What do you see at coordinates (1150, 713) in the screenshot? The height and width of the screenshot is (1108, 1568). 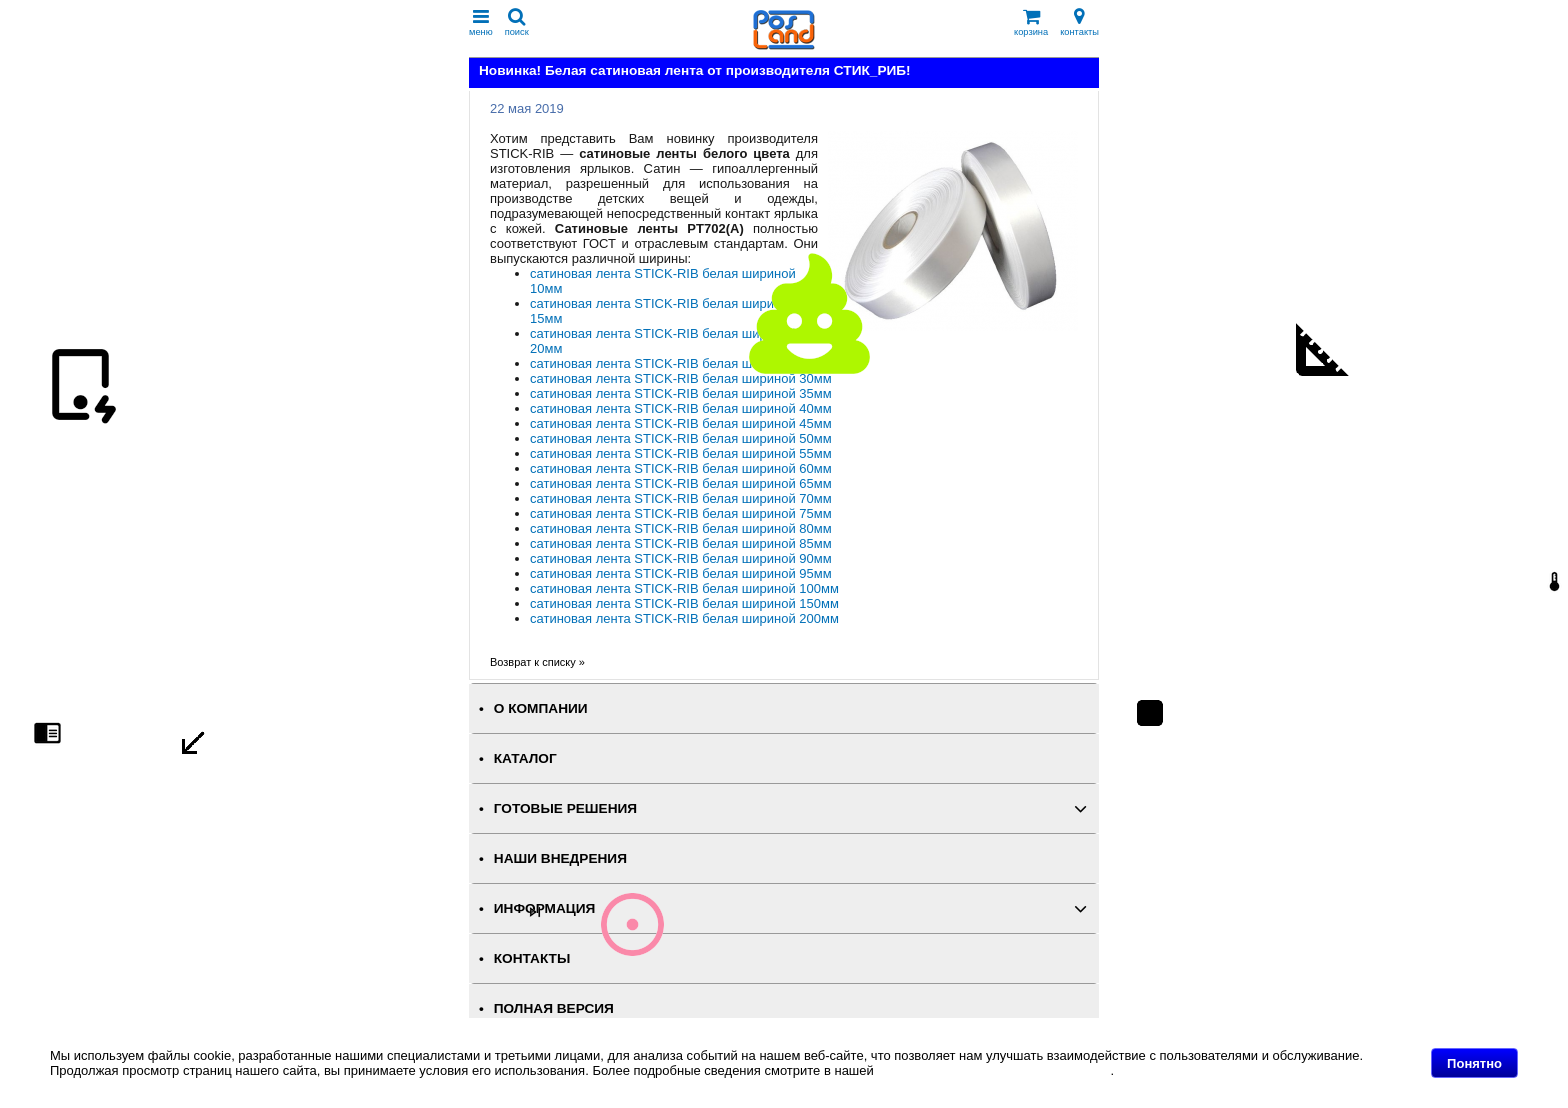 I see `stop media playback` at bounding box center [1150, 713].